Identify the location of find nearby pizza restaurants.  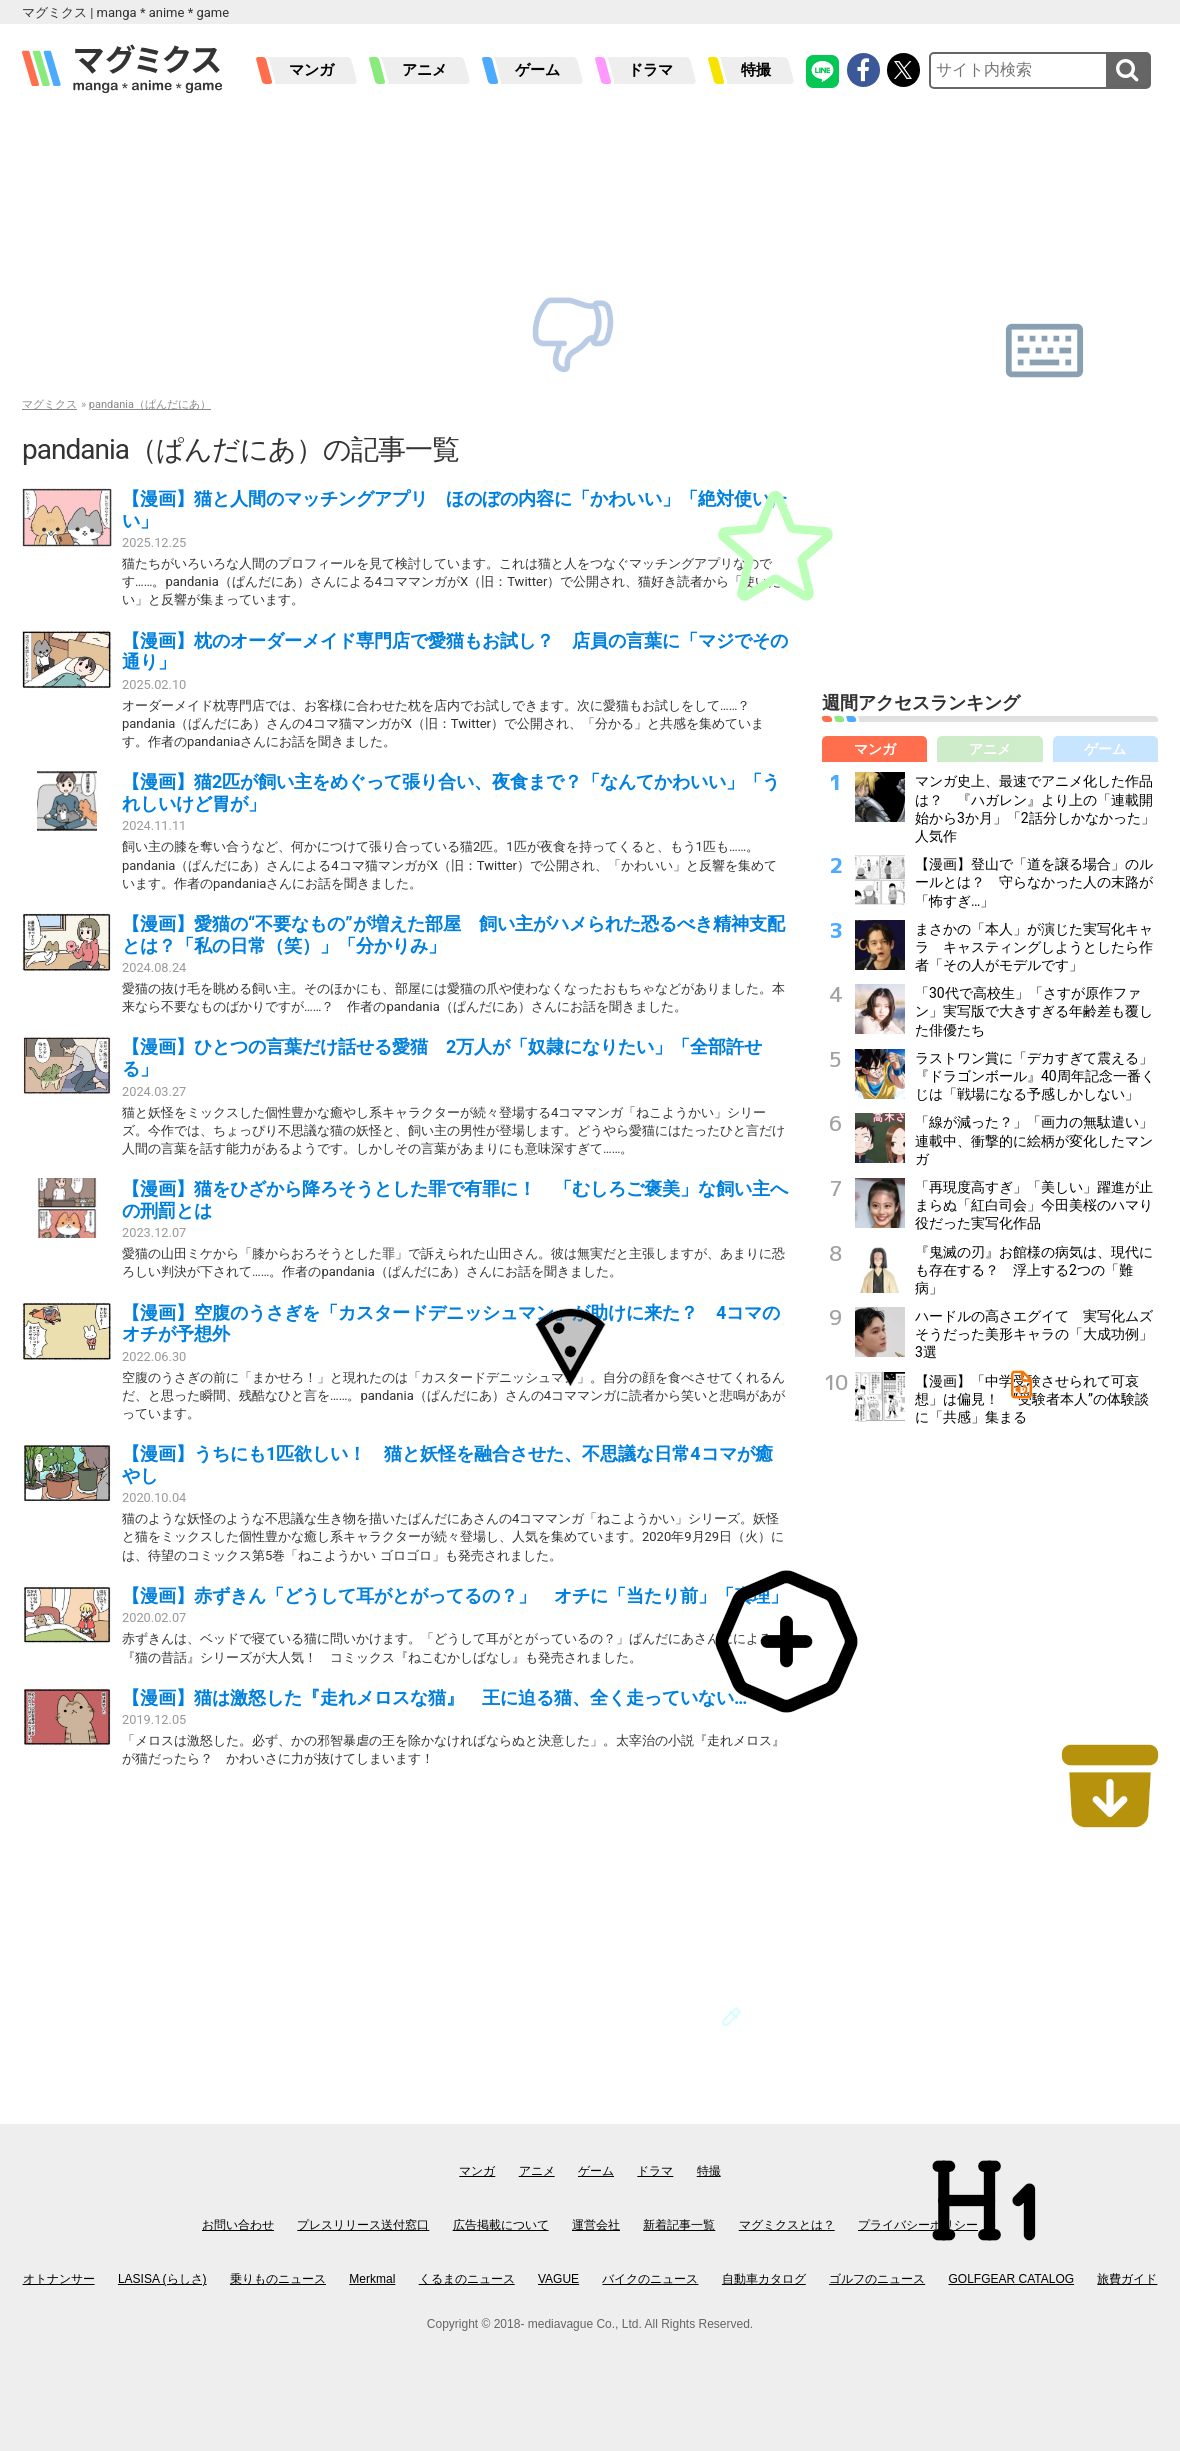
(570, 1347).